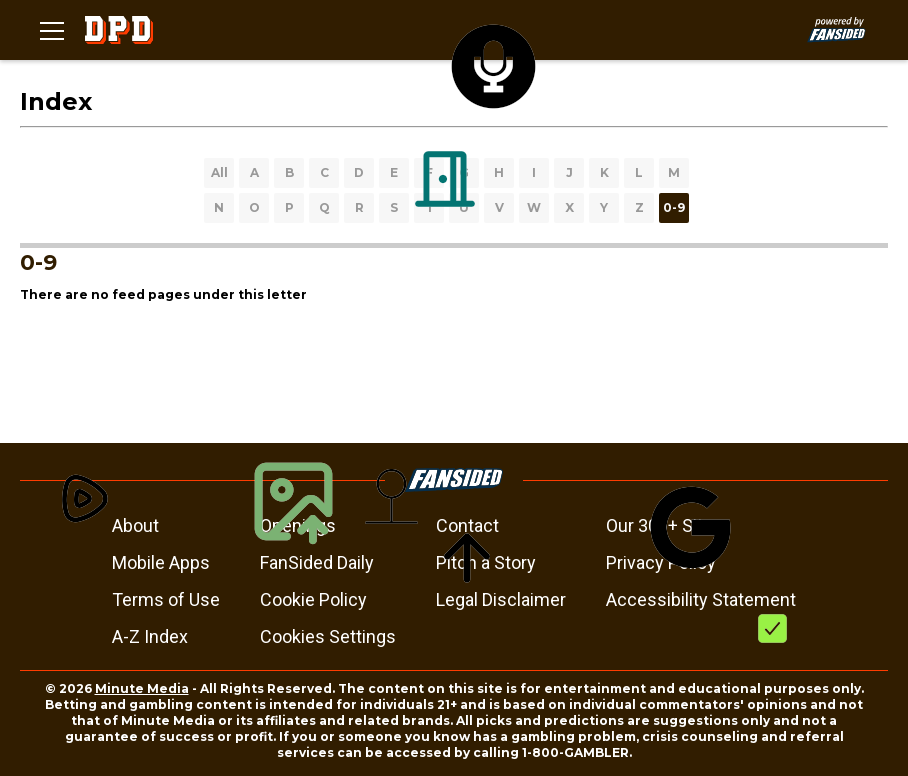  I want to click on tap to start voice recording, so click(493, 66).